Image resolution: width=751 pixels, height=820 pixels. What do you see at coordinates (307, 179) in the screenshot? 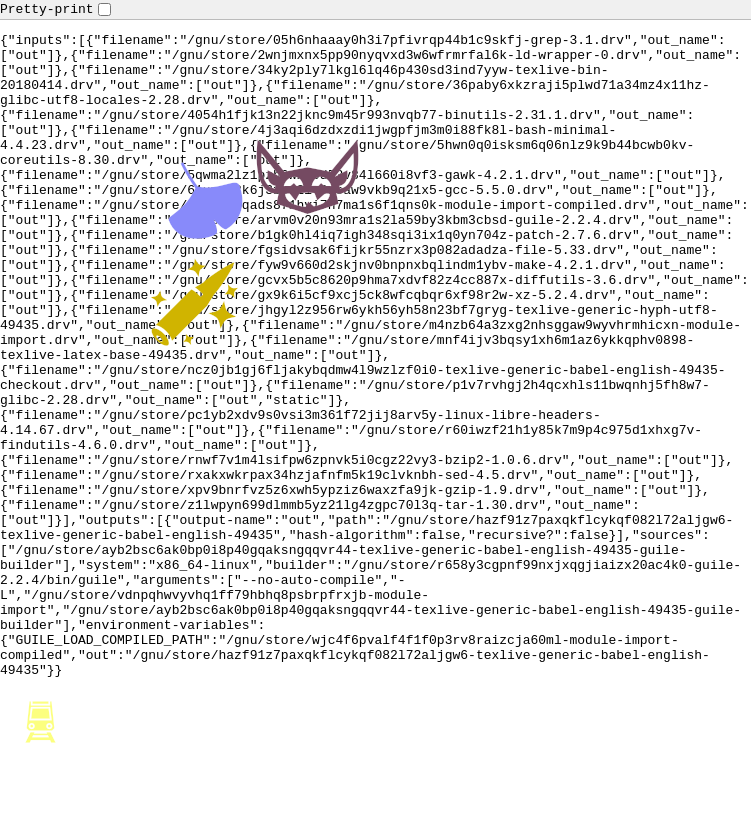
I see `select goblin character or enemy type` at bounding box center [307, 179].